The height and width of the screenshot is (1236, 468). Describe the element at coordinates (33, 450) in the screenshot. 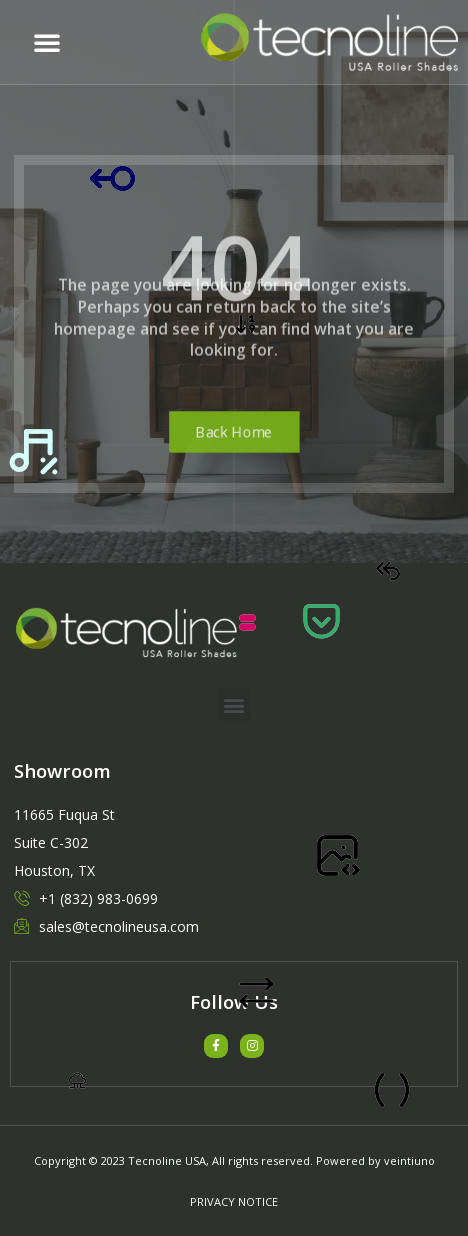

I see `view discounted music or audio content` at that location.